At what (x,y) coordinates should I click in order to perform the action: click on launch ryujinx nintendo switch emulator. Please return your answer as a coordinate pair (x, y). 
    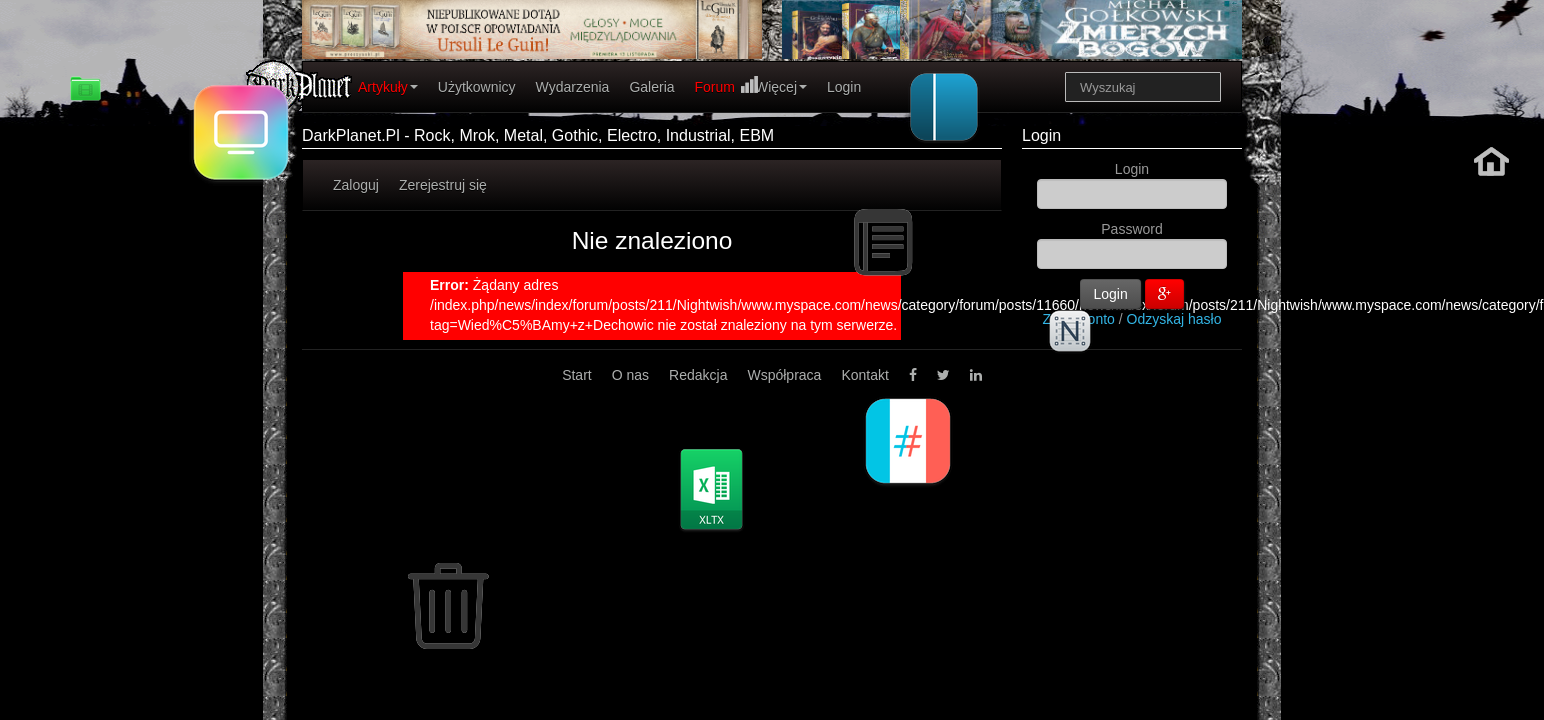
    Looking at the image, I should click on (908, 441).